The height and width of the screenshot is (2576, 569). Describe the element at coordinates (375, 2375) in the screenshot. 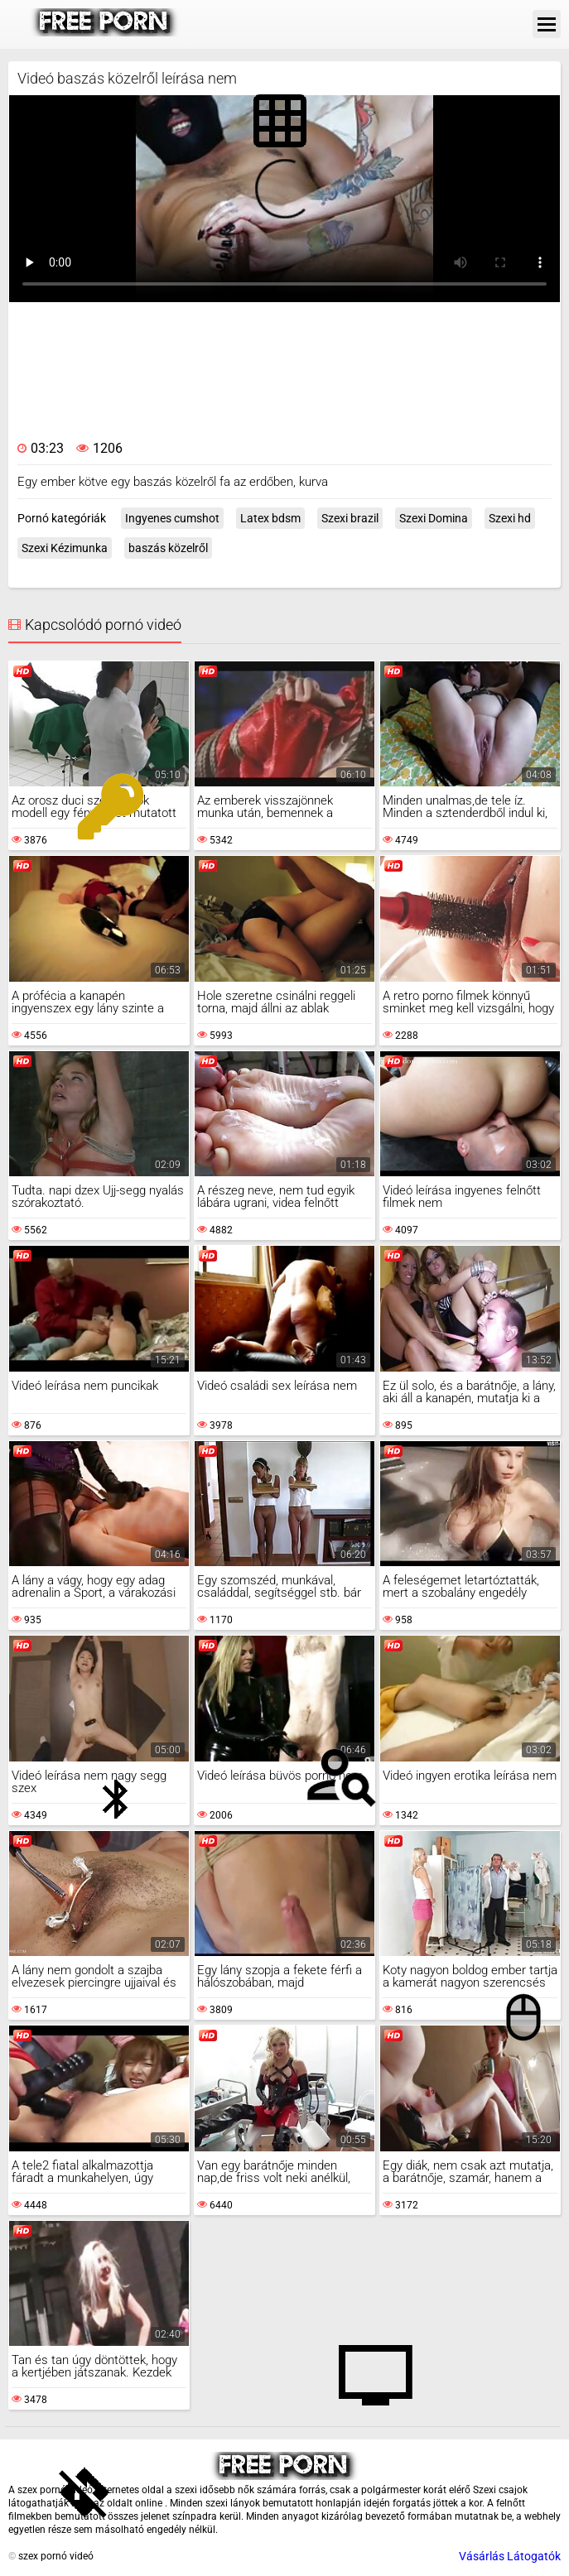

I see `access personal video content` at that location.